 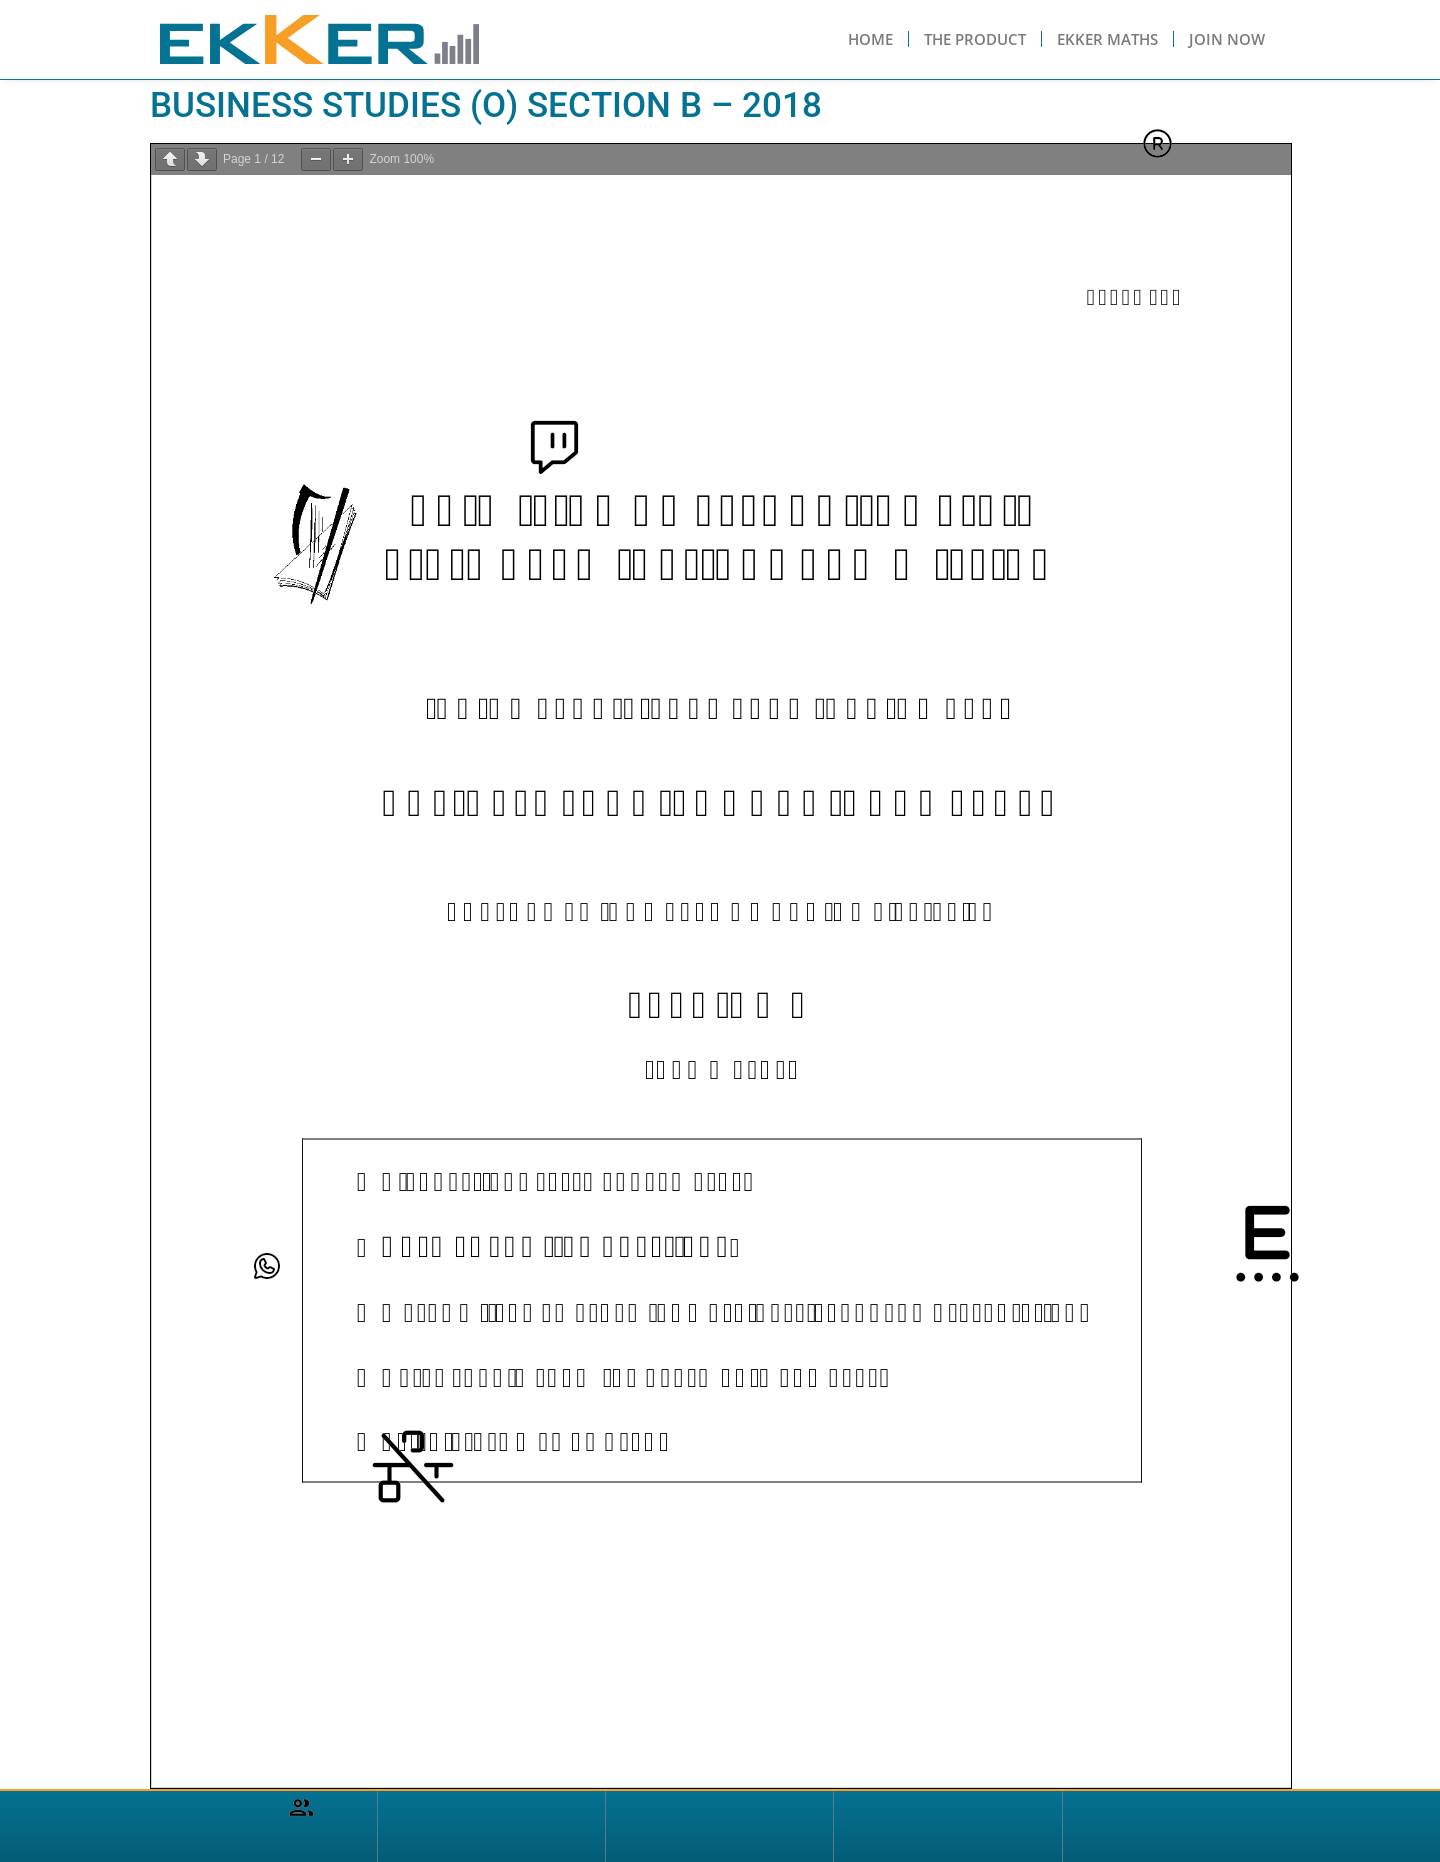 What do you see at coordinates (267, 1266) in the screenshot?
I see `open whatsapp messaging app` at bounding box center [267, 1266].